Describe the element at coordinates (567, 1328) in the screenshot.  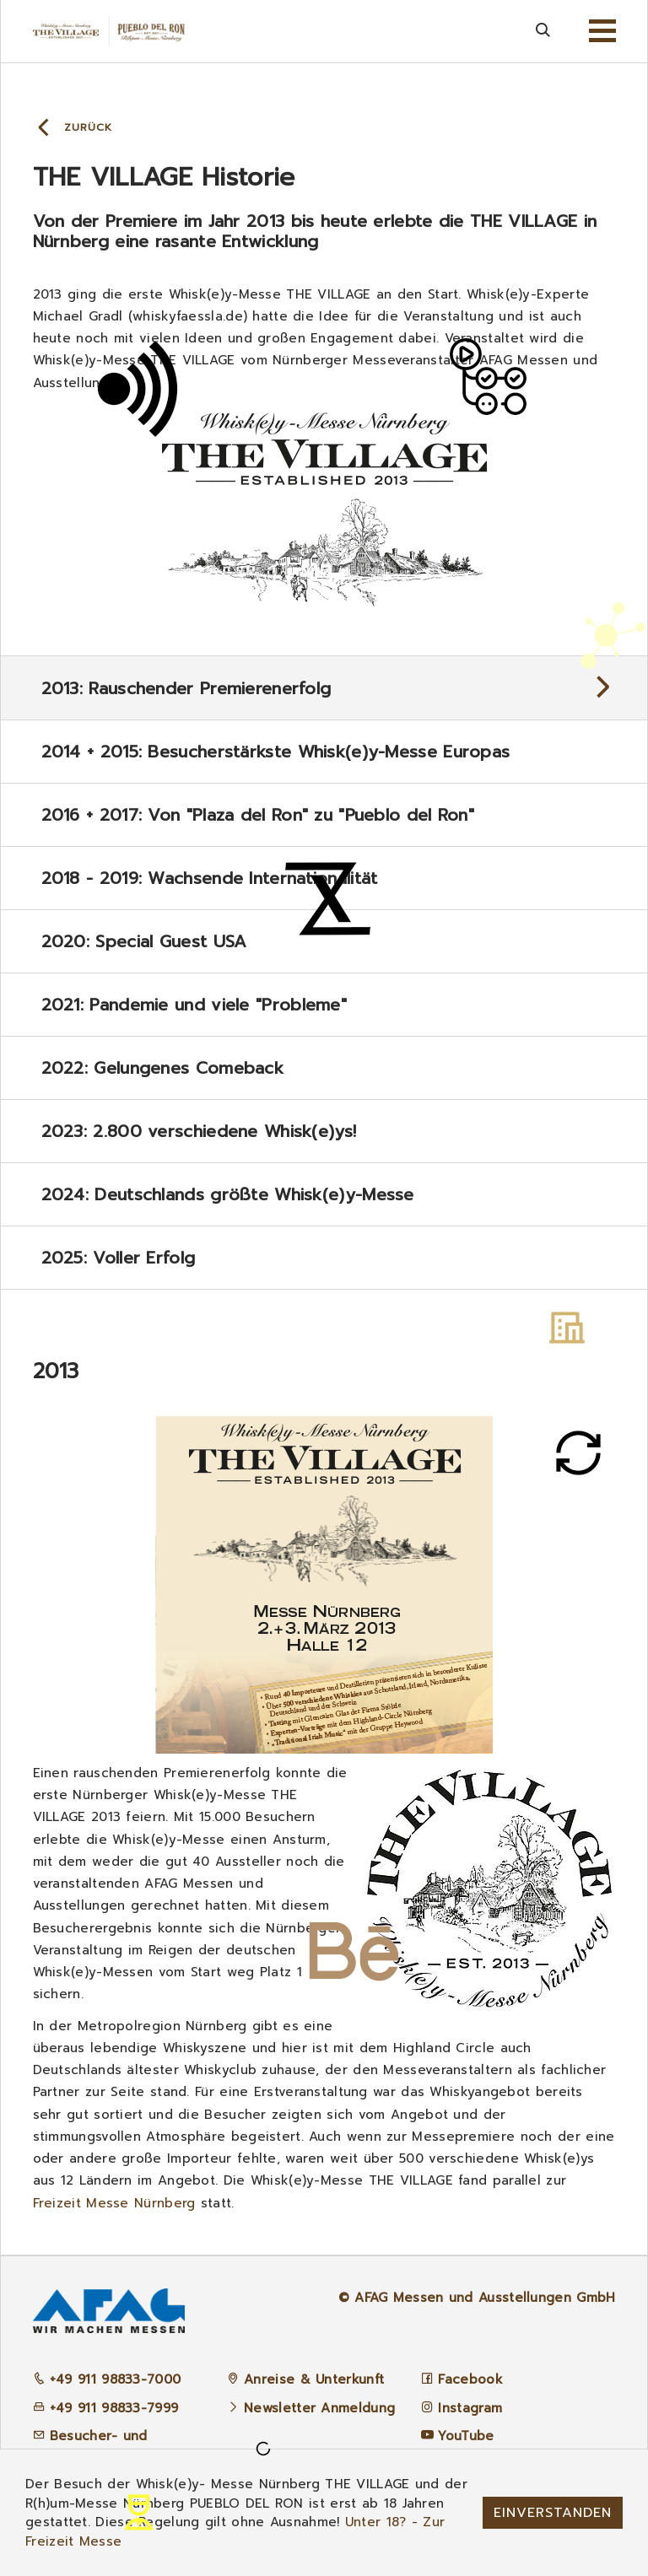
I see `find nearby hotels` at that location.